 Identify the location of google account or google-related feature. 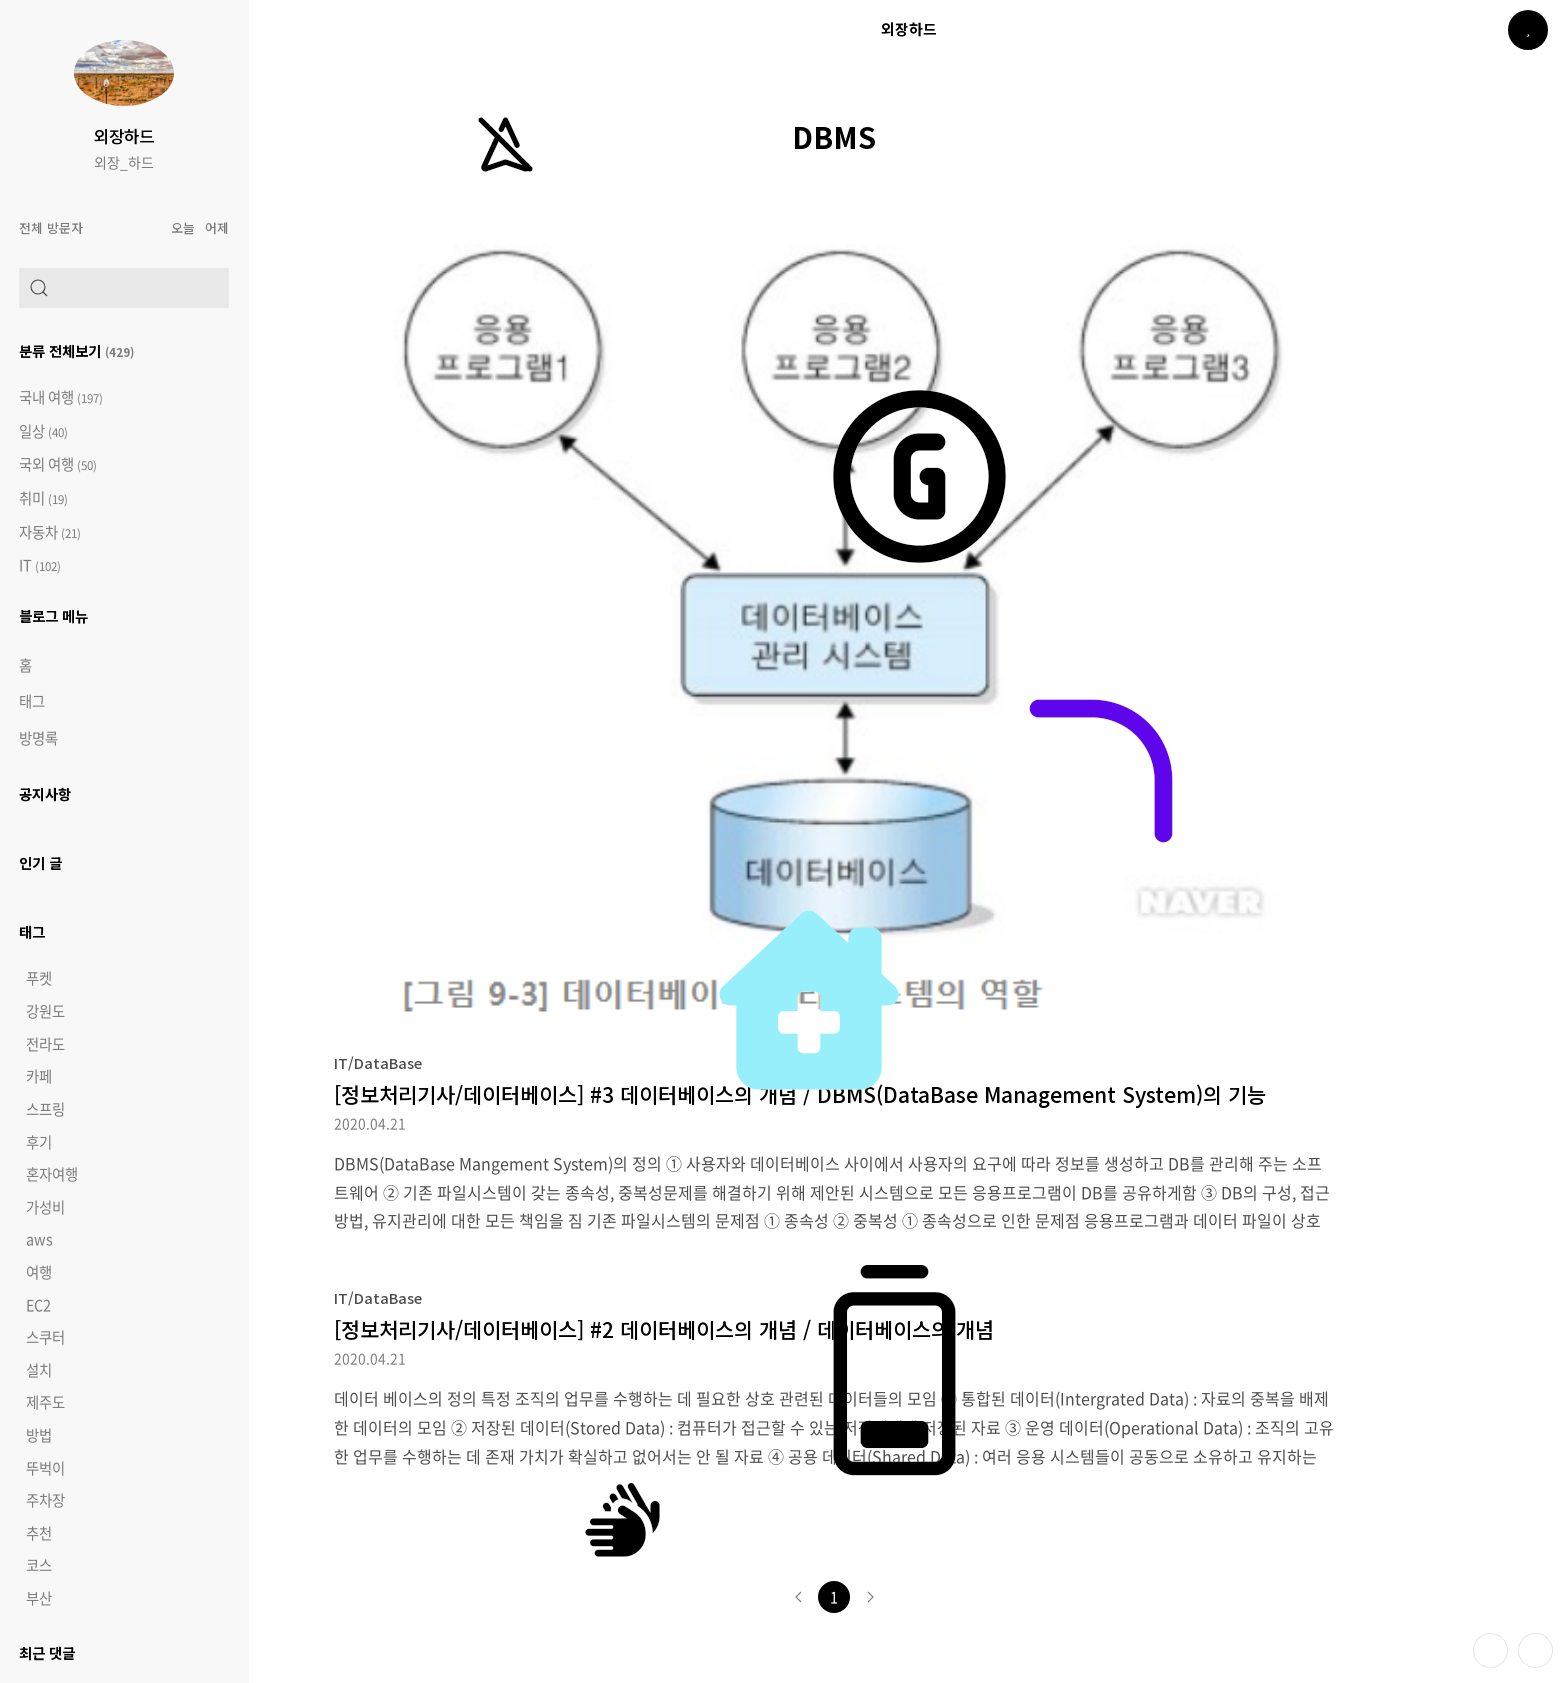
(919, 476).